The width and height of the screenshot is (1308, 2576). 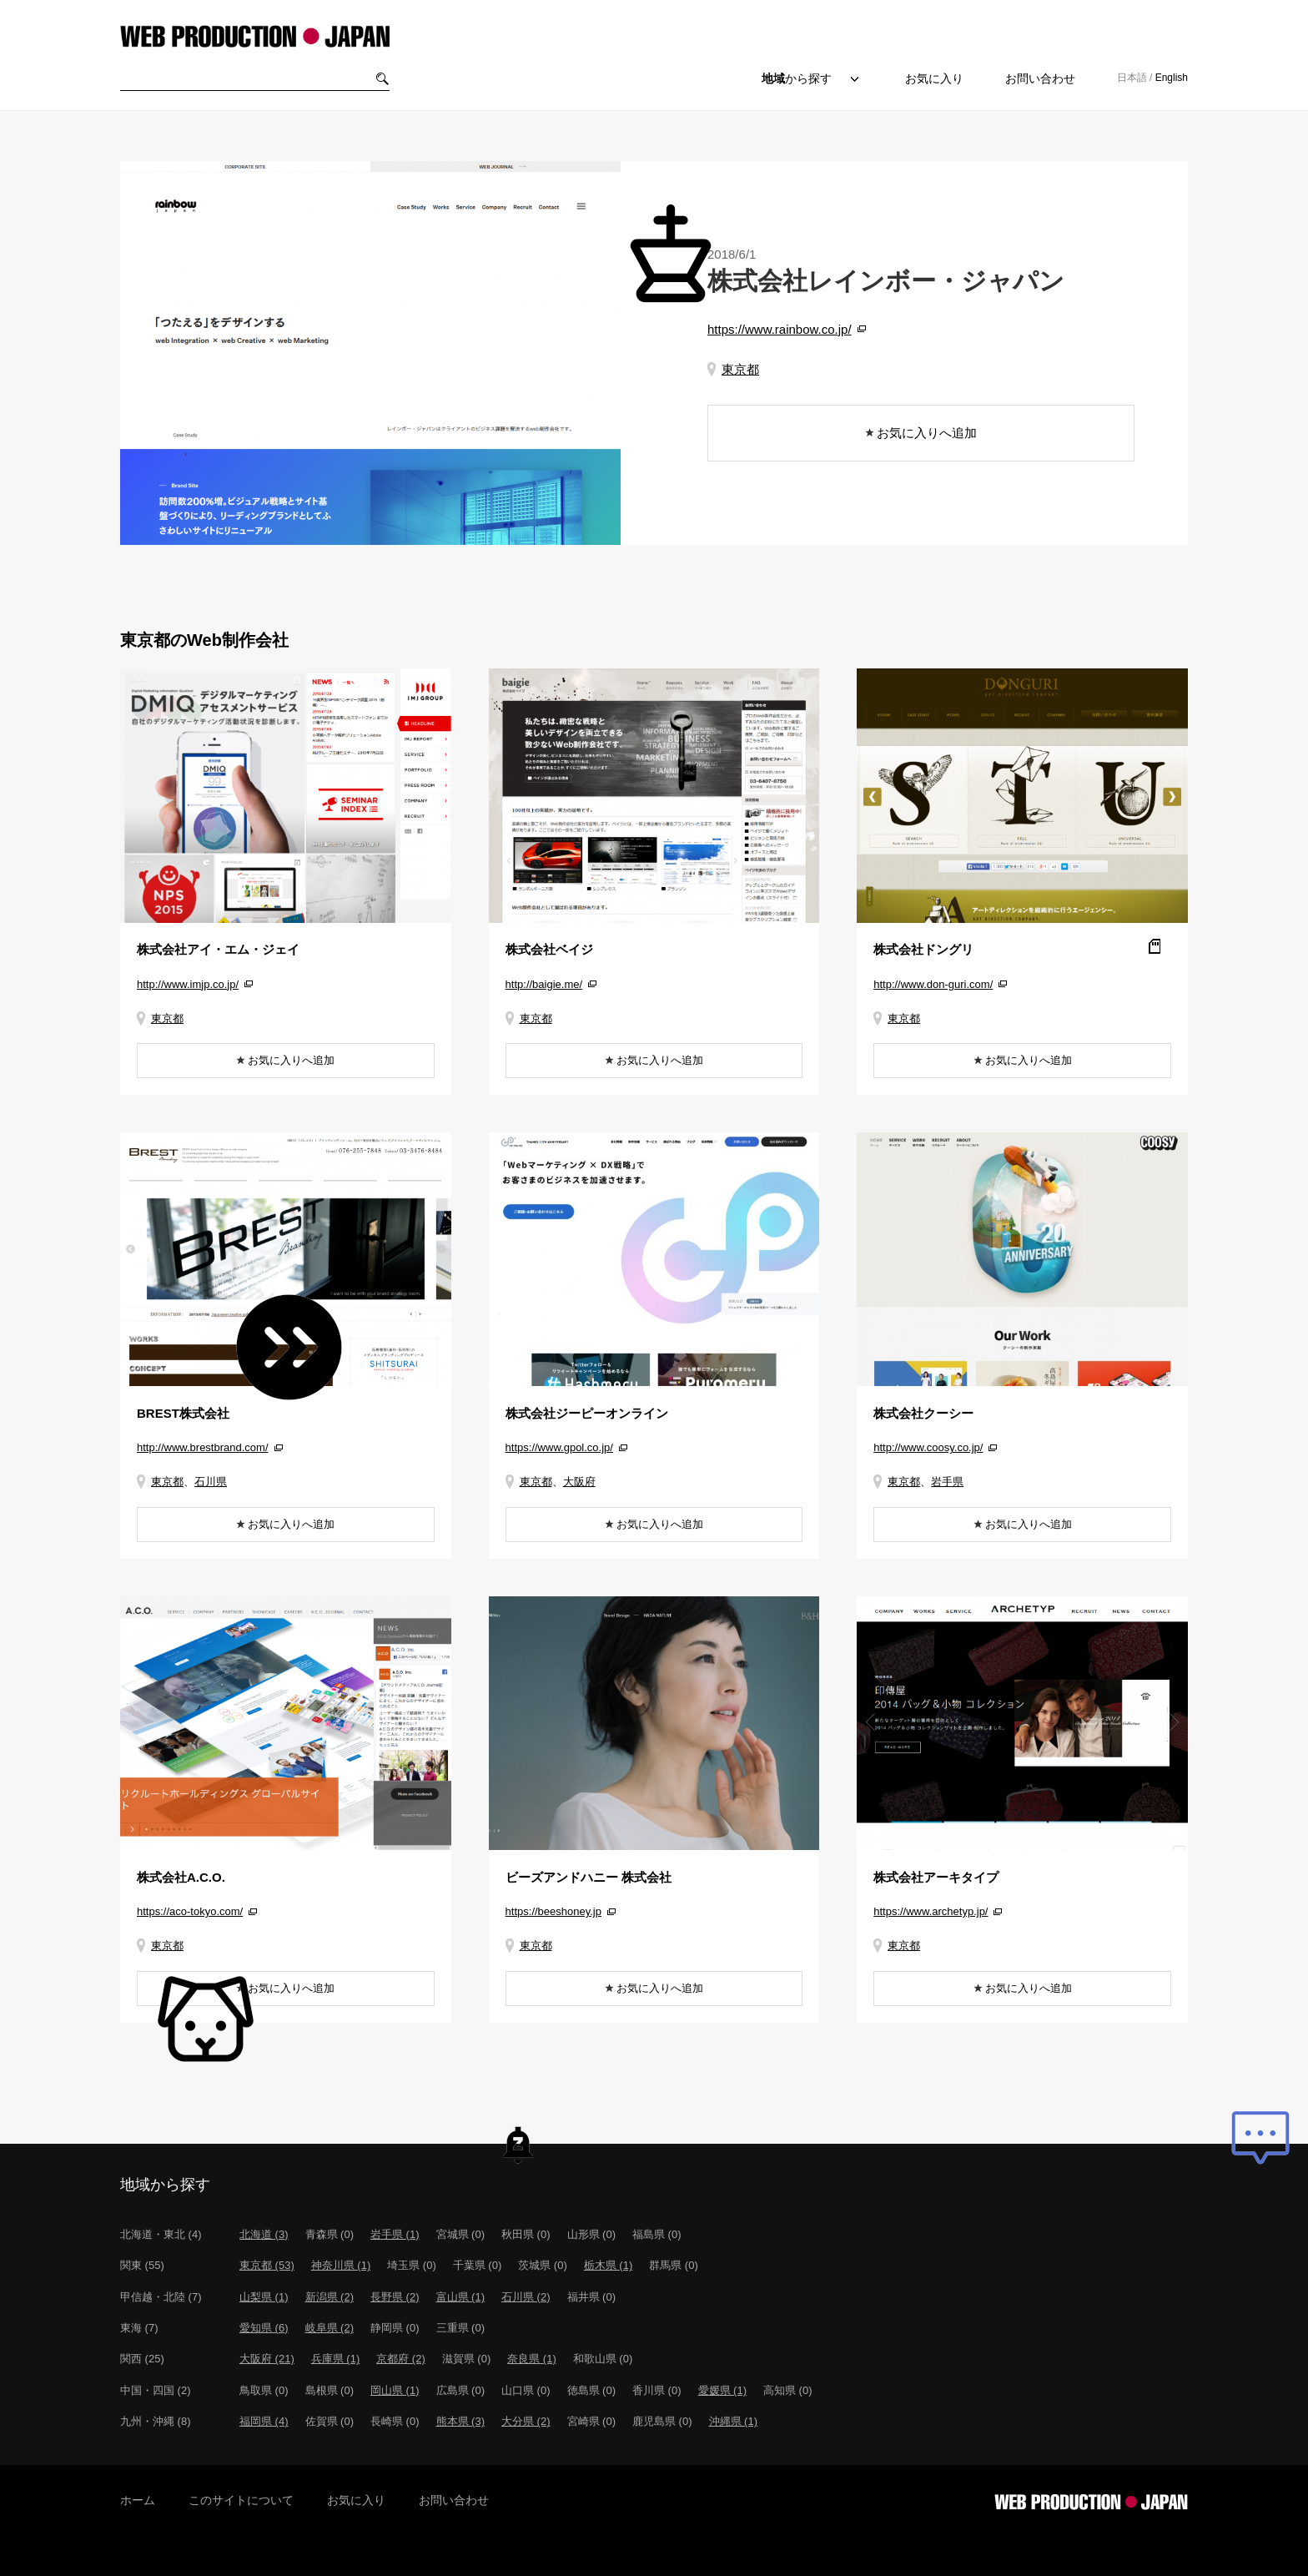 What do you see at coordinates (205, 2020) in the screenshot?
I see `access pet-related features or settings` at bounding box center [205, 2020].